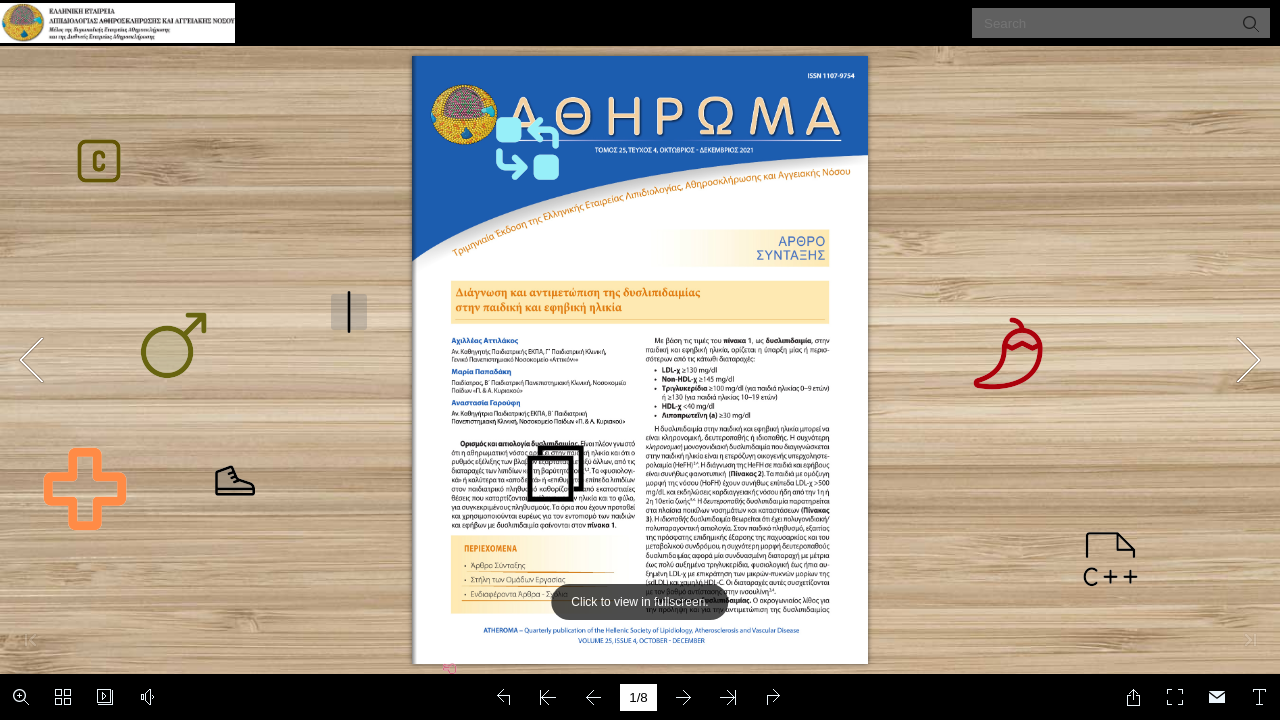 This screenshot has width=1280, height=720. I want to click on access health or medical information, so click(85, 489).